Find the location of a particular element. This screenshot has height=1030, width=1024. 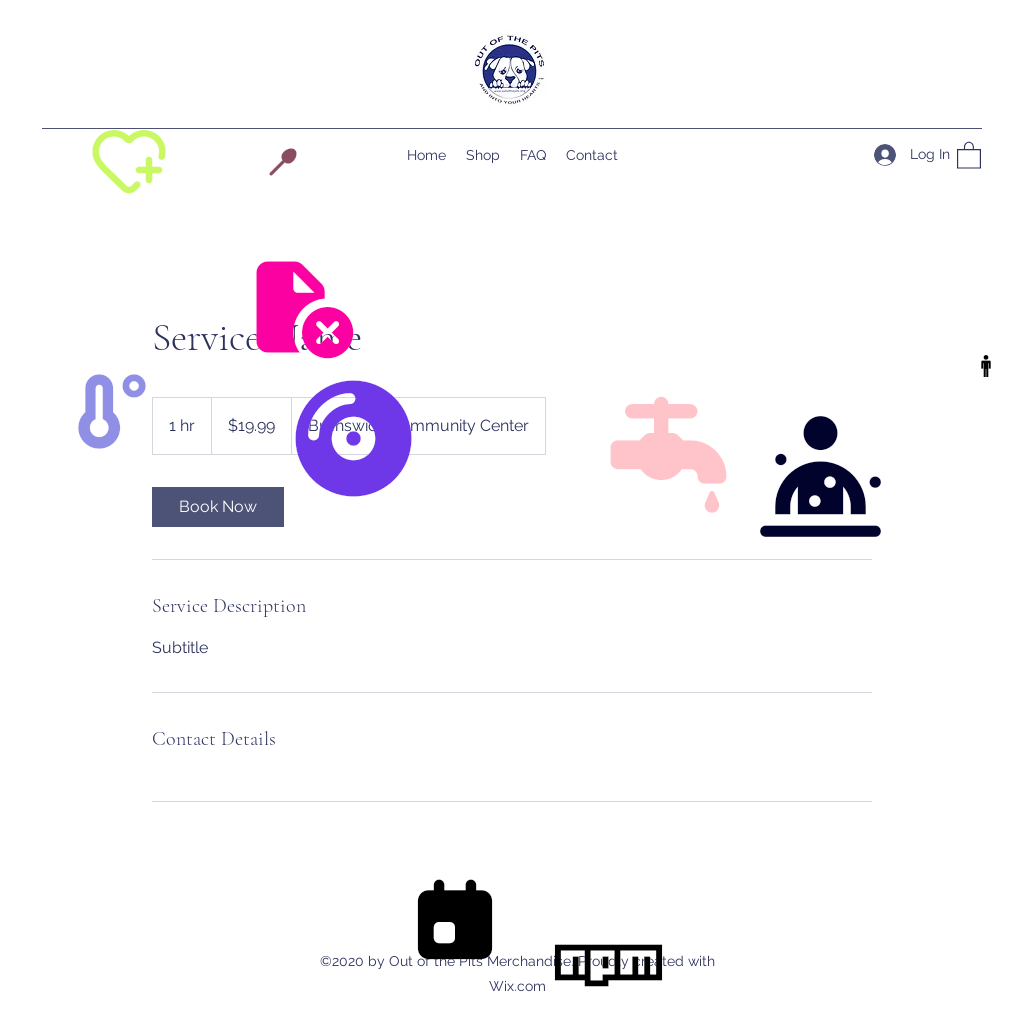

add to favorites is located at coordinates (129, 160).